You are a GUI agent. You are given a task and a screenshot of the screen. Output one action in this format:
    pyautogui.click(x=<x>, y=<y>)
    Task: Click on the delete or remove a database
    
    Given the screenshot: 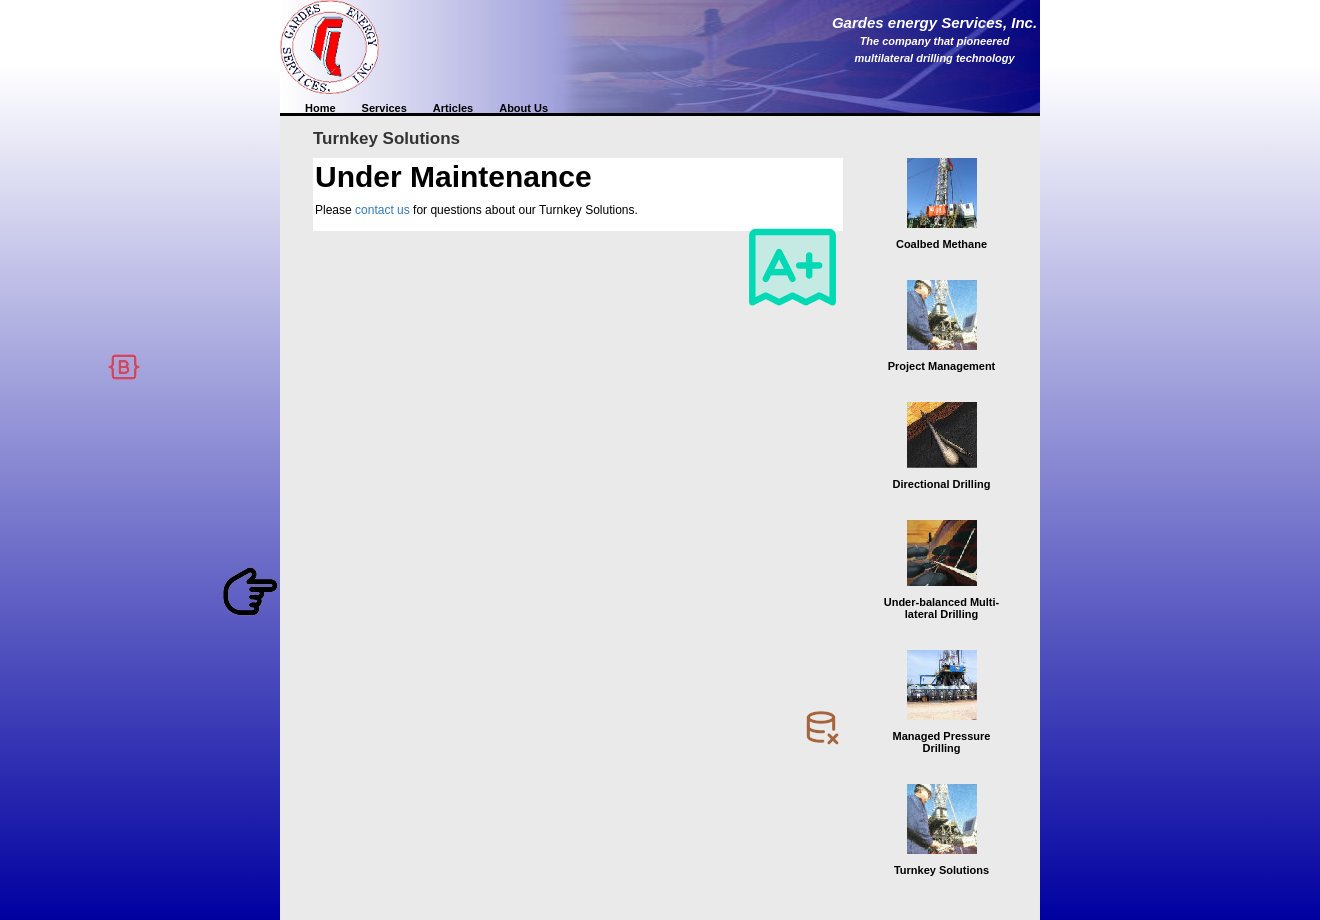 What is the action you would take?
    pyautogui.click(x=821, y=727)
    